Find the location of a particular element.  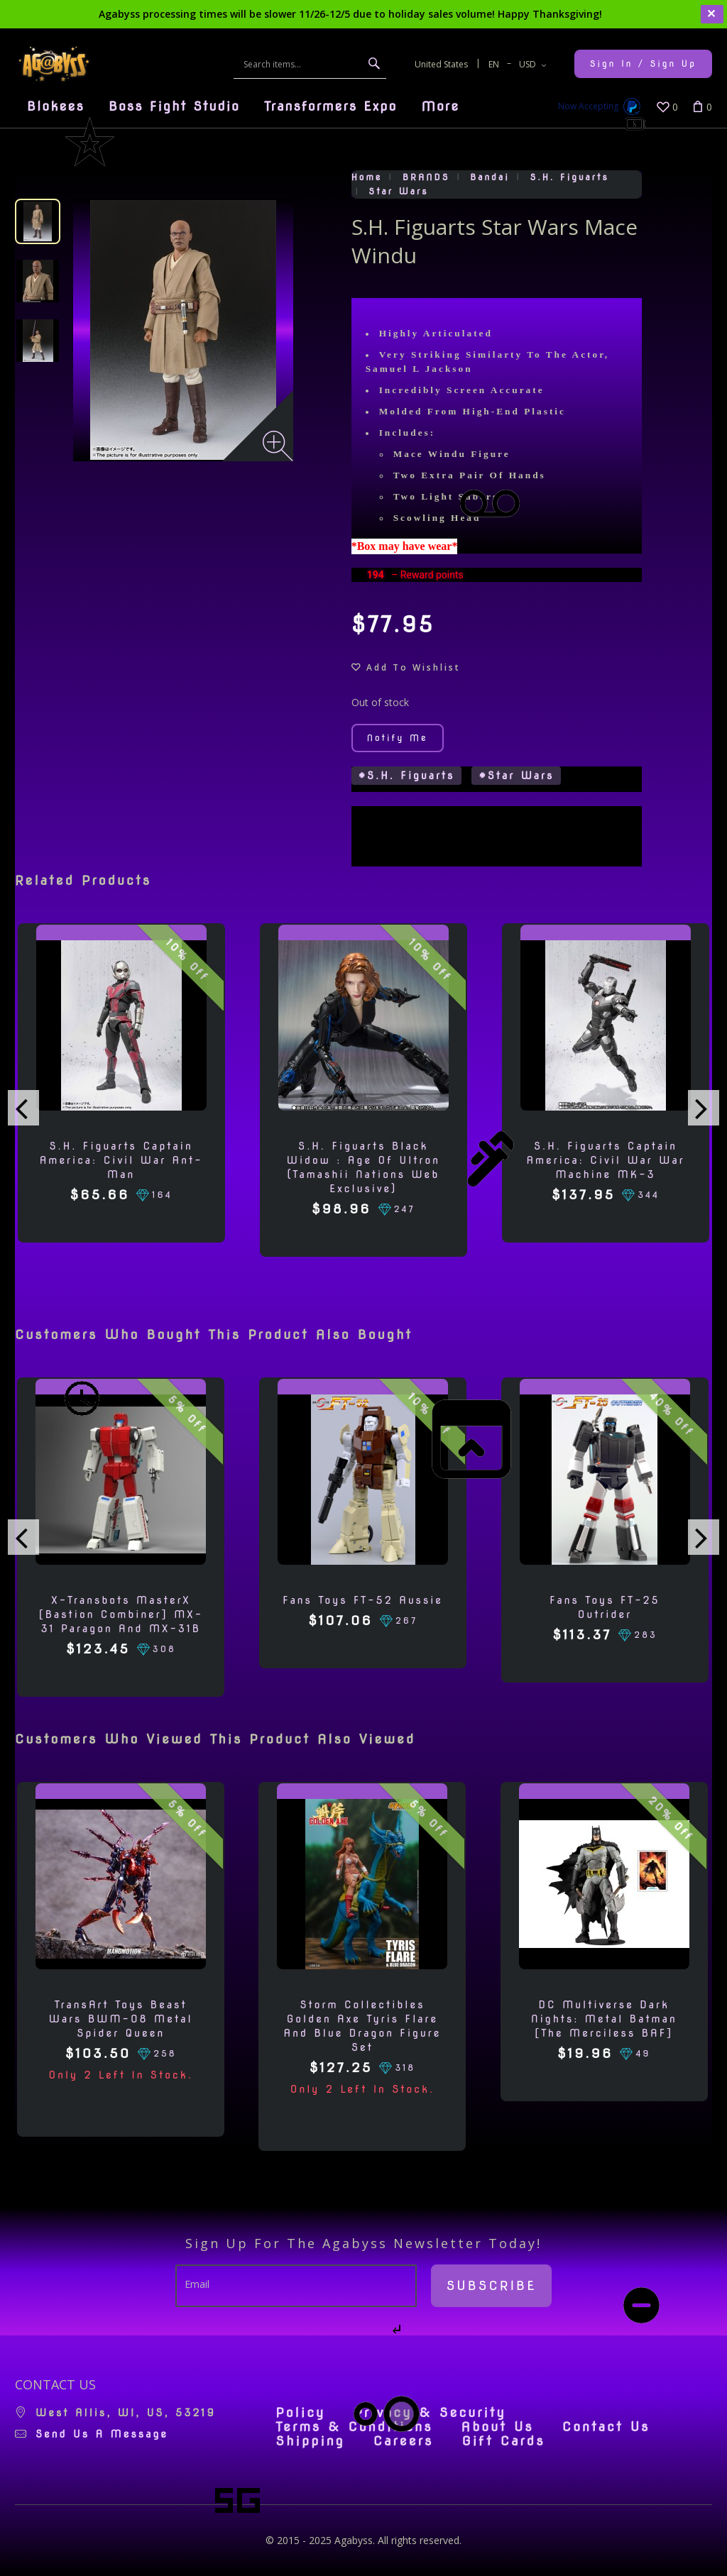

indicates low battery warning is located at coordinates (635, 123).